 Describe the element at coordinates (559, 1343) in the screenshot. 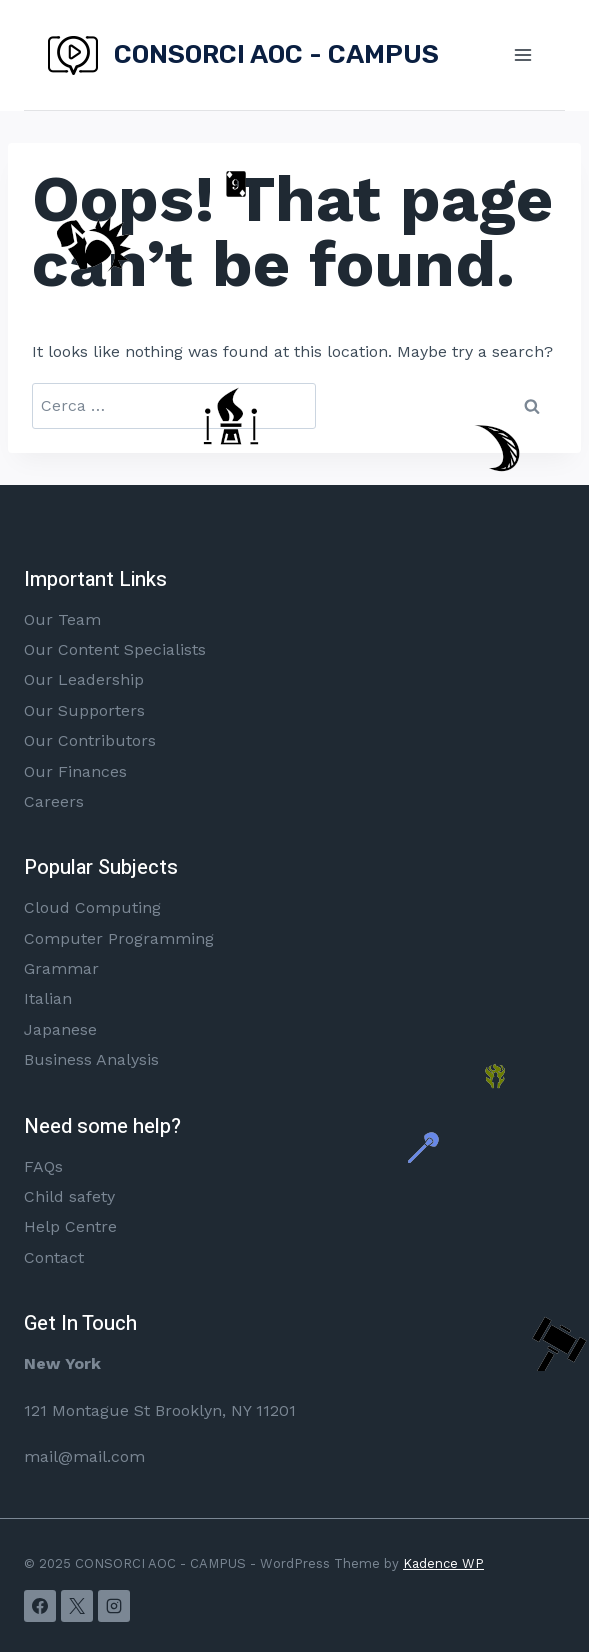

I see `access legal or court-related features` at that location.